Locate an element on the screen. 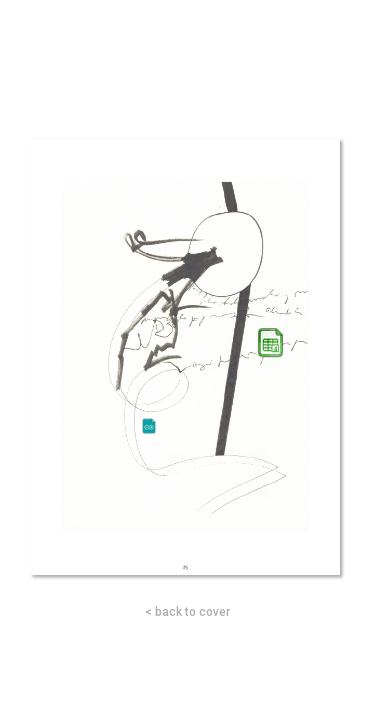 The height and width of the screenshot is (720, 375). an arduino source code file is located at coordinates (149, 426).